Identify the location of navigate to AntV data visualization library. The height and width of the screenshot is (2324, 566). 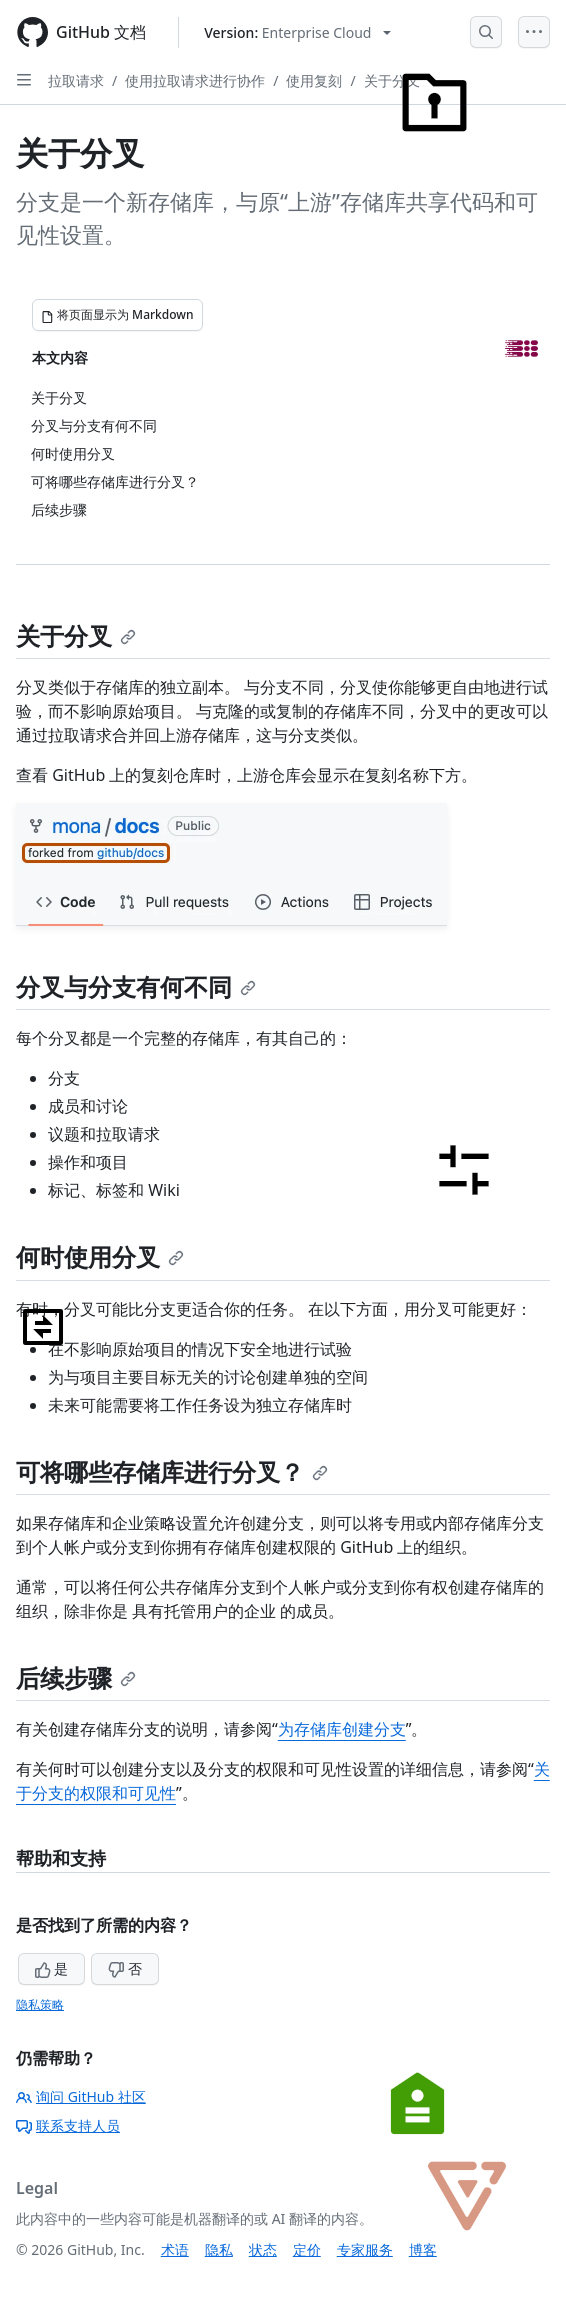
(467, 2196).